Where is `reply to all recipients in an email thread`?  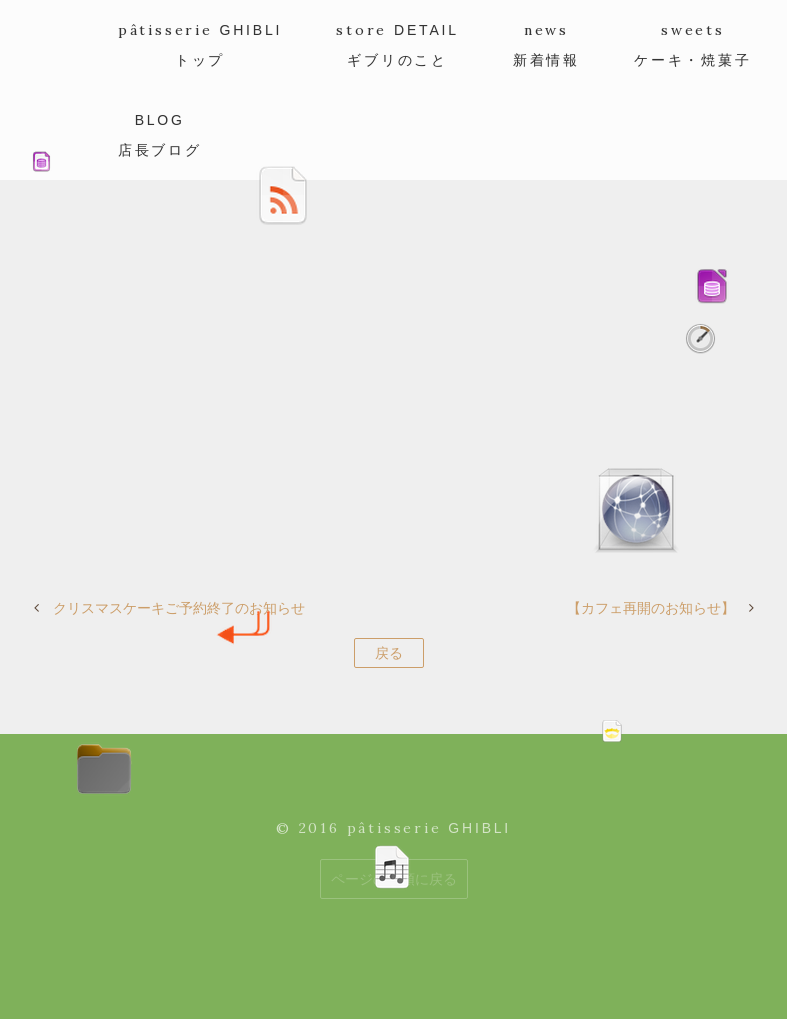 reply to all recipients in an email thread is located at coordinates (242, 623).